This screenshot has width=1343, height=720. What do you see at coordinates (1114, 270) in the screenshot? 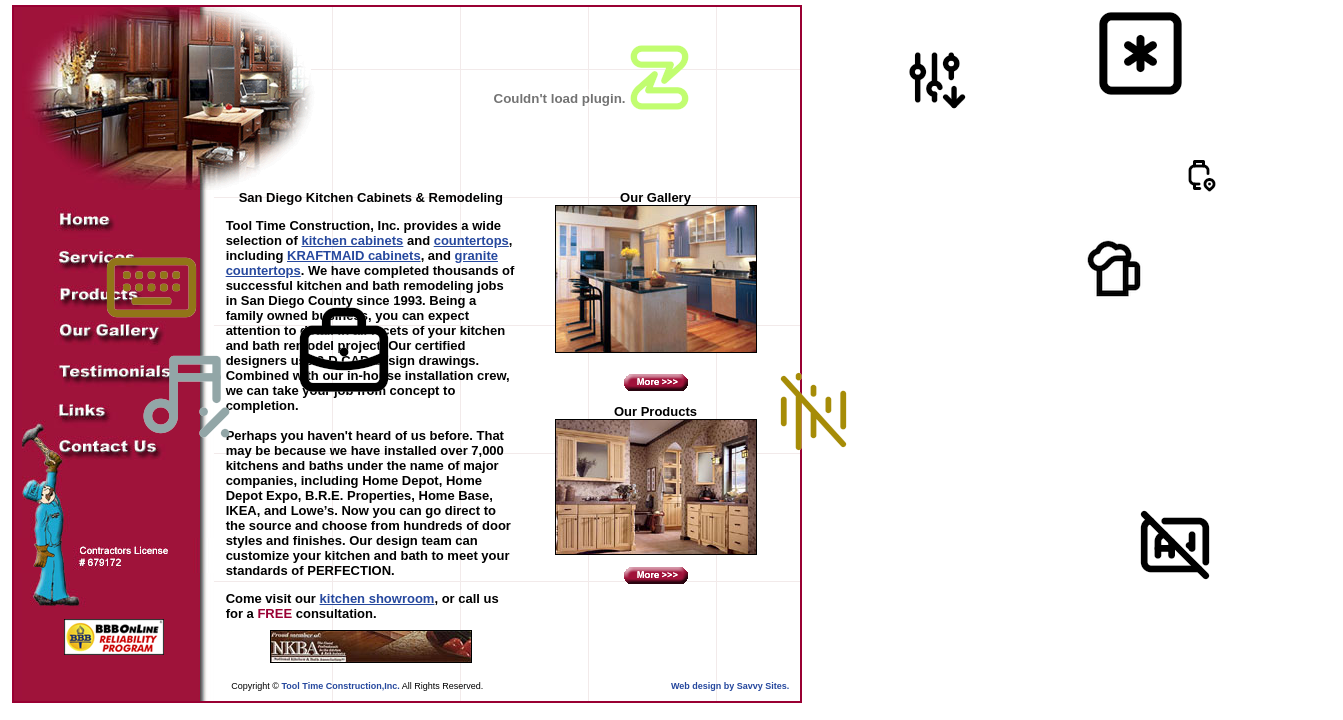
I see `find nearby bars or pubs` at bounding box center [1114, 270].